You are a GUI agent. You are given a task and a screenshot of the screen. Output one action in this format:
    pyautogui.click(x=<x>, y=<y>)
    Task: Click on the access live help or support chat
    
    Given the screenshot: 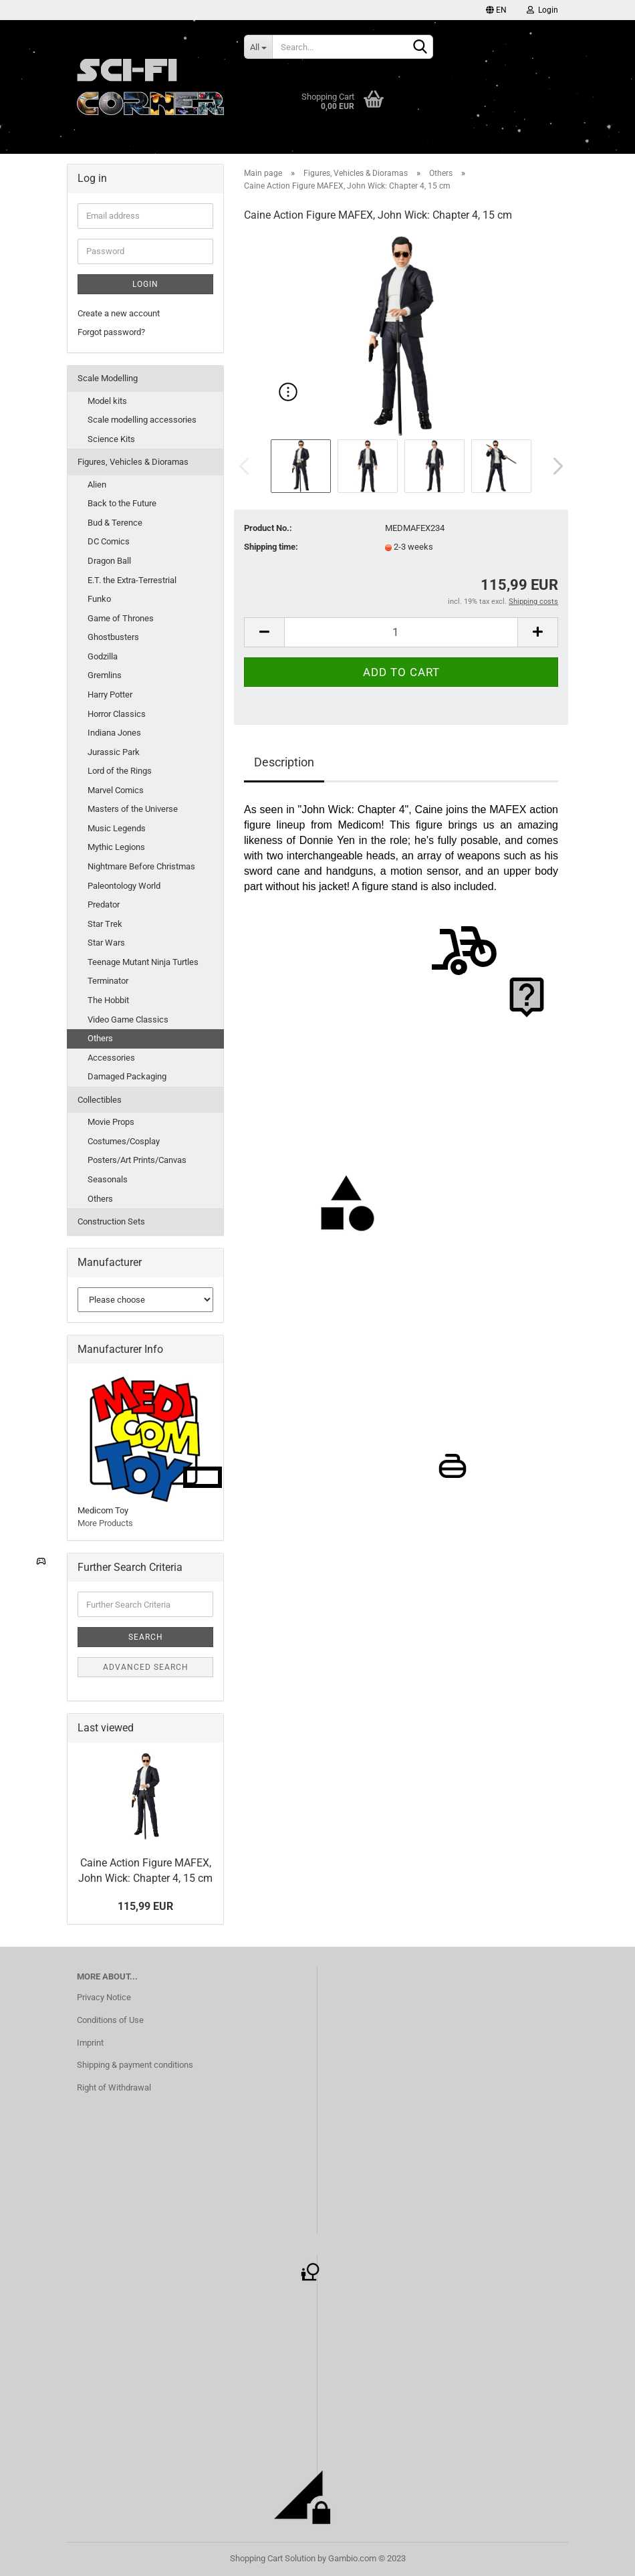 What is the action you would take?
    pyautogui.click(x=527, y=996)
    